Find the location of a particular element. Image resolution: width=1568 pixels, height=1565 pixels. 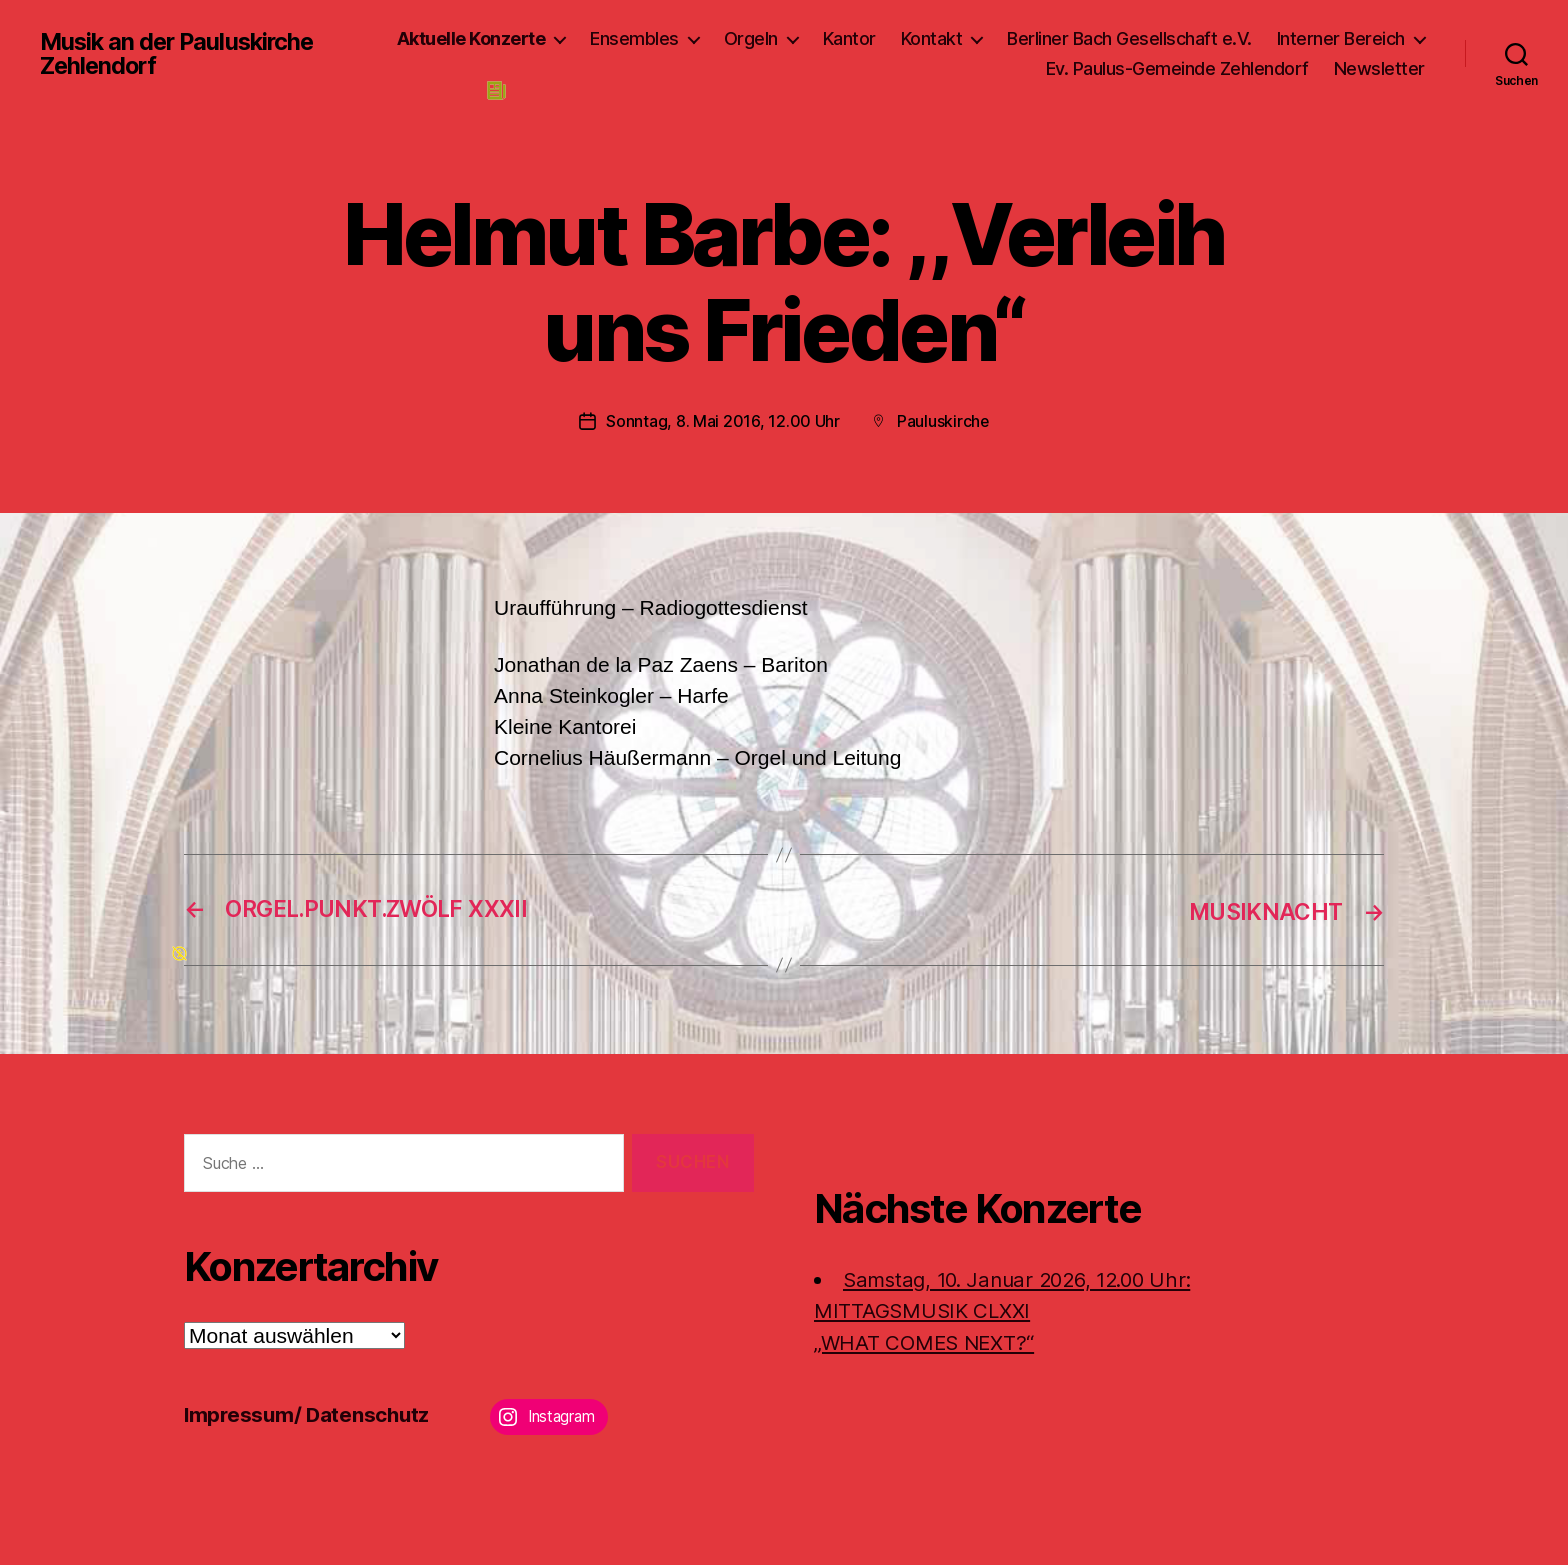

accessibility features disabled is located at coordinates (179, 953).